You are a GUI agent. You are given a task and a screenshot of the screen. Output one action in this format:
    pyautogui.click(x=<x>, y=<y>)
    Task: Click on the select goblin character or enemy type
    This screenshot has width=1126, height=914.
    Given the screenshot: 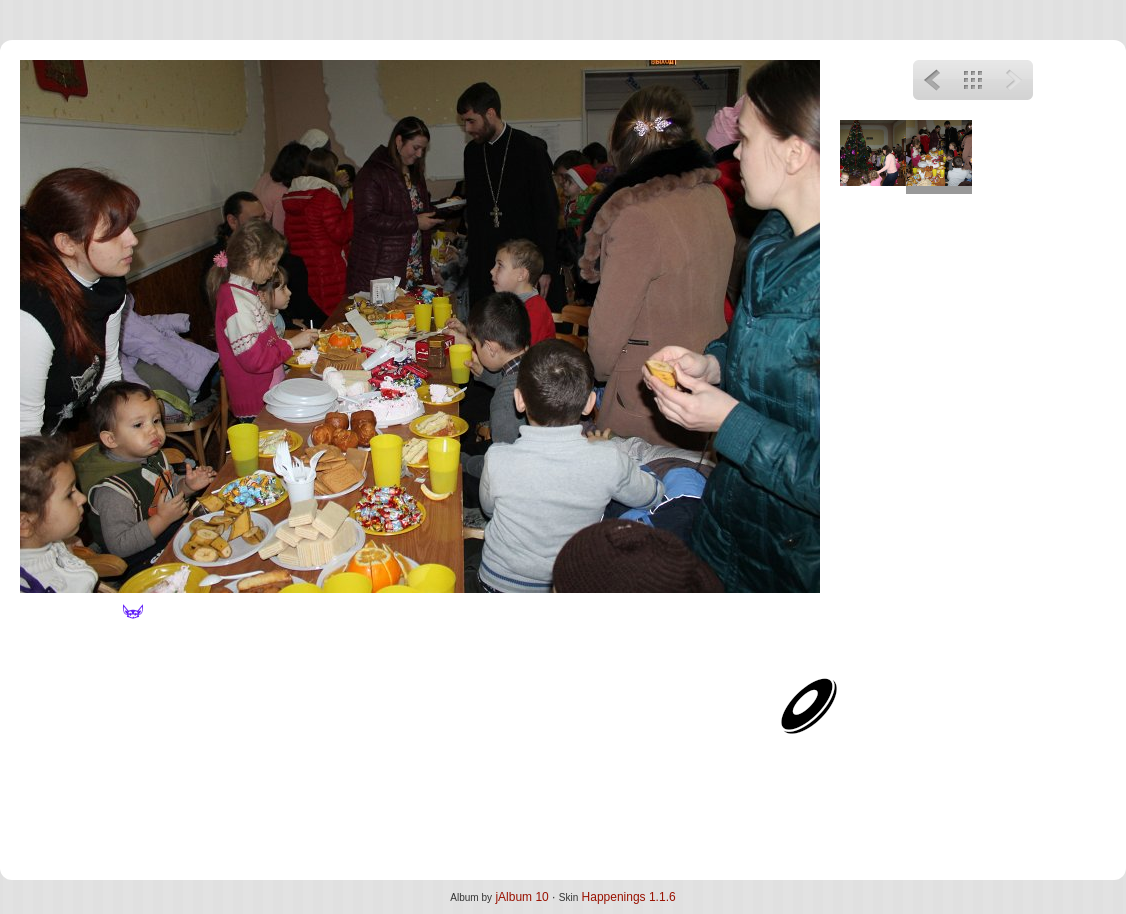 What is the action you would take?
    pyautogui.click(x=133, y=612)
    